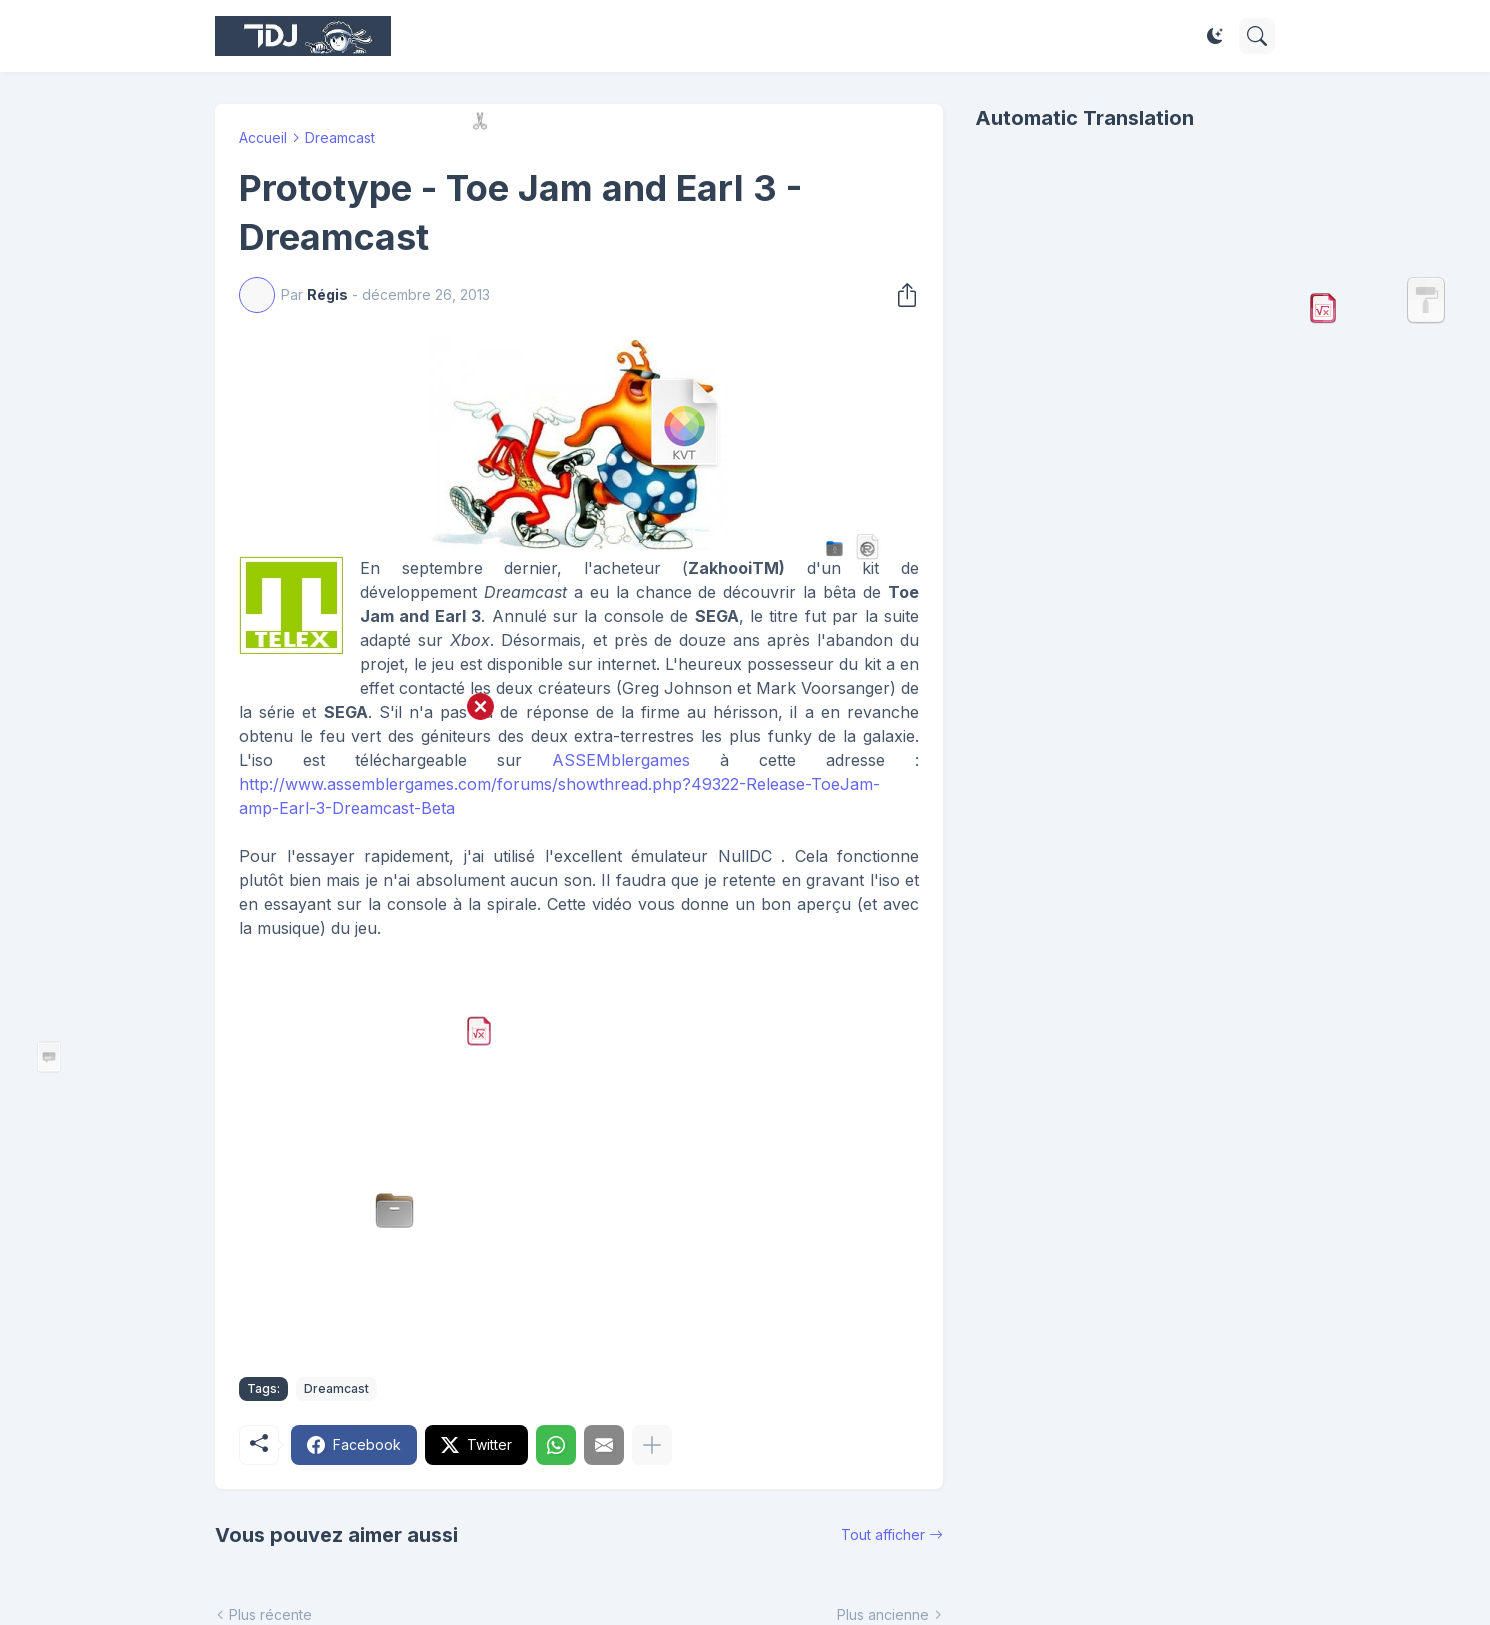 This screenshot has width=1490, height=1625. Describe the element at coordinates (1426, 300) in the screenshot. I see `open a theme configuration file` at that location.